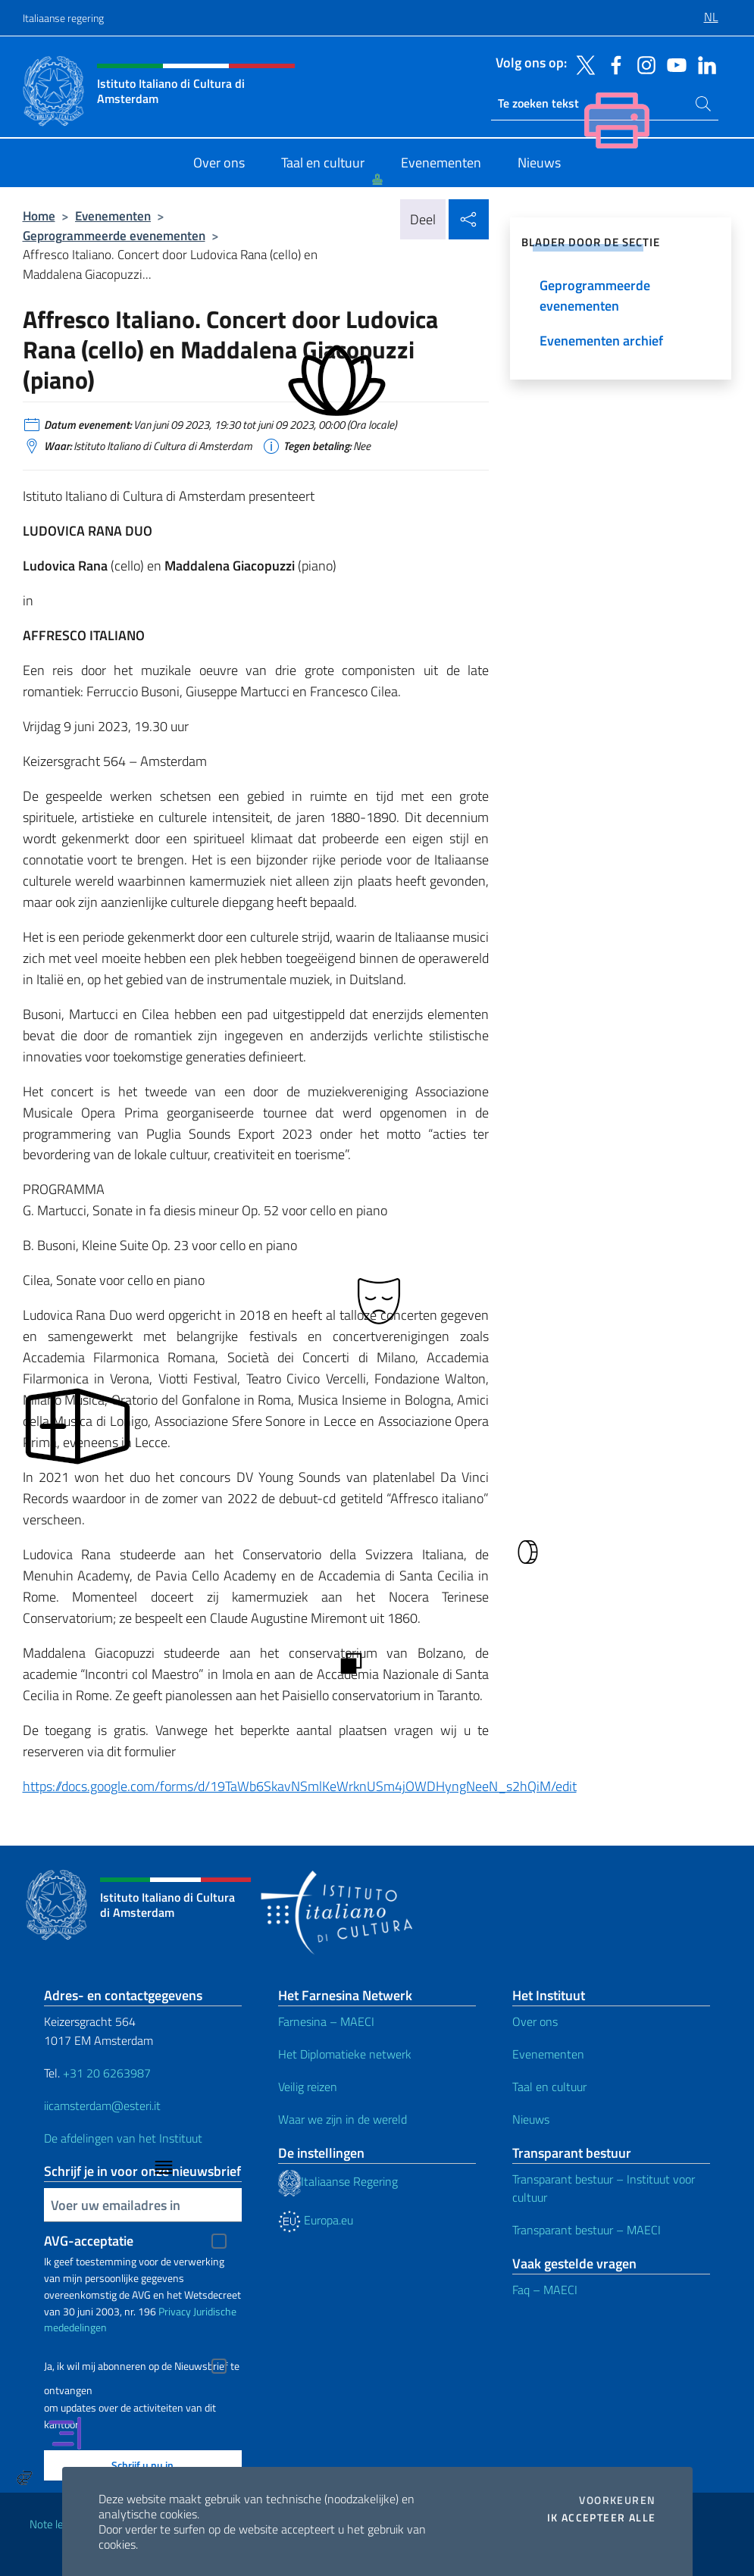 This screenshot has width=754, height=2576. I want to click on indicates seafood or shrimp menu option, so click(24, 2478).